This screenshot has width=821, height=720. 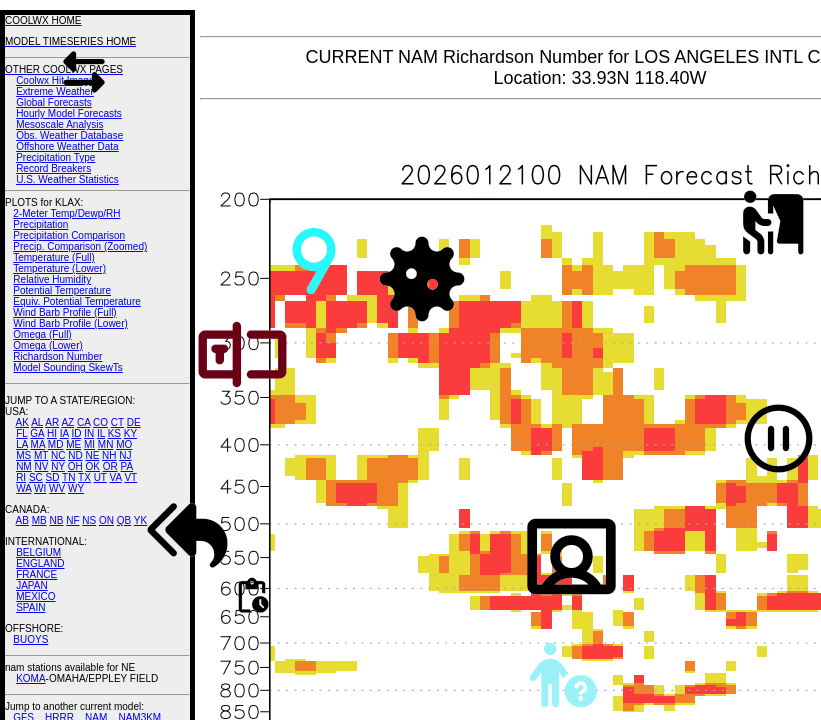 What do you see at coordinates (571, 556) in the screenshot?
I see `view user profile` at bounding box center [571, 556].